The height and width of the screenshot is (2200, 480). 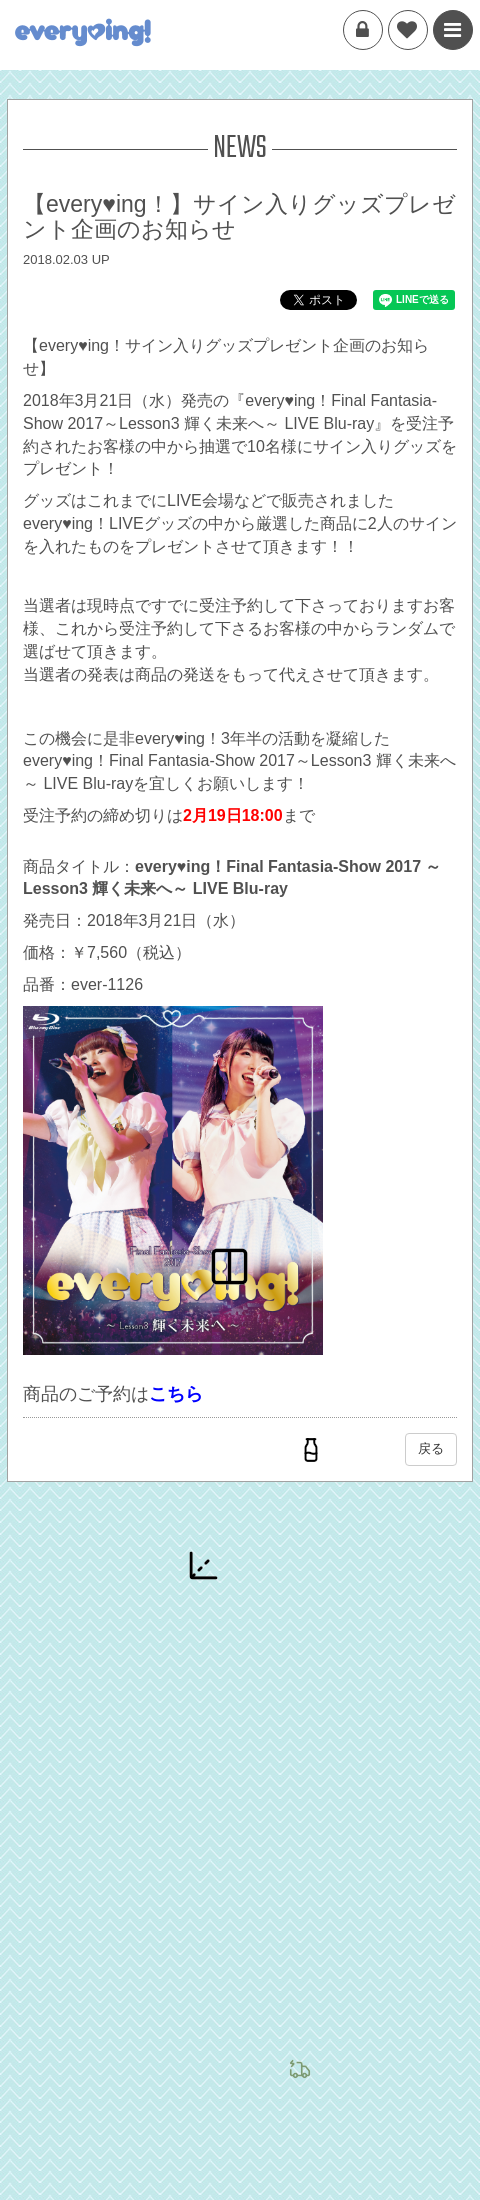 What do you see at coordinates (311, 1450) in the screenshot?
I see `add milk to shopping list` at bounding box center [311, 1450].